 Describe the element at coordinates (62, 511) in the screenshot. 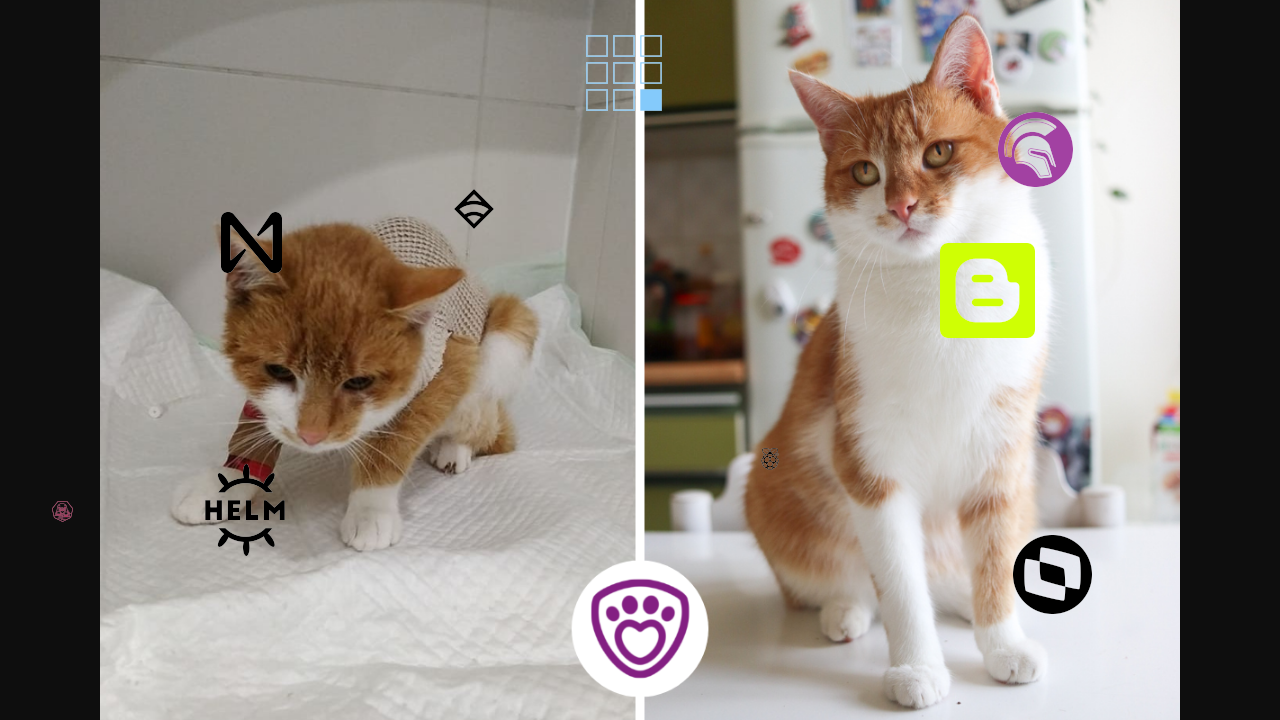

I see `open podman container management application` at that location.